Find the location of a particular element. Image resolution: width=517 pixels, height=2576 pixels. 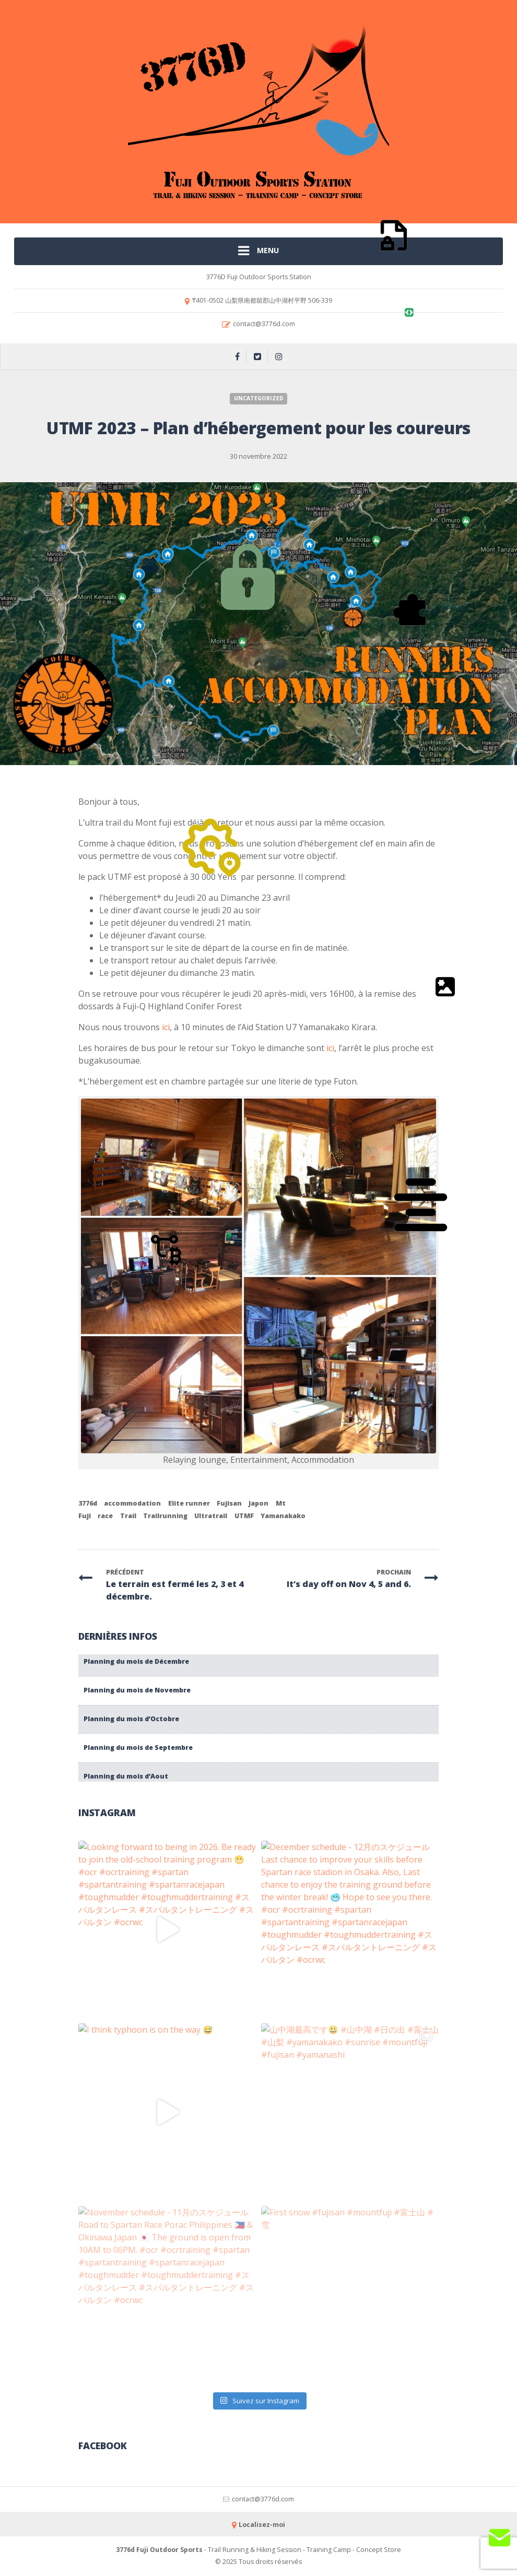

center align text is located at coordinates (420, 1204).